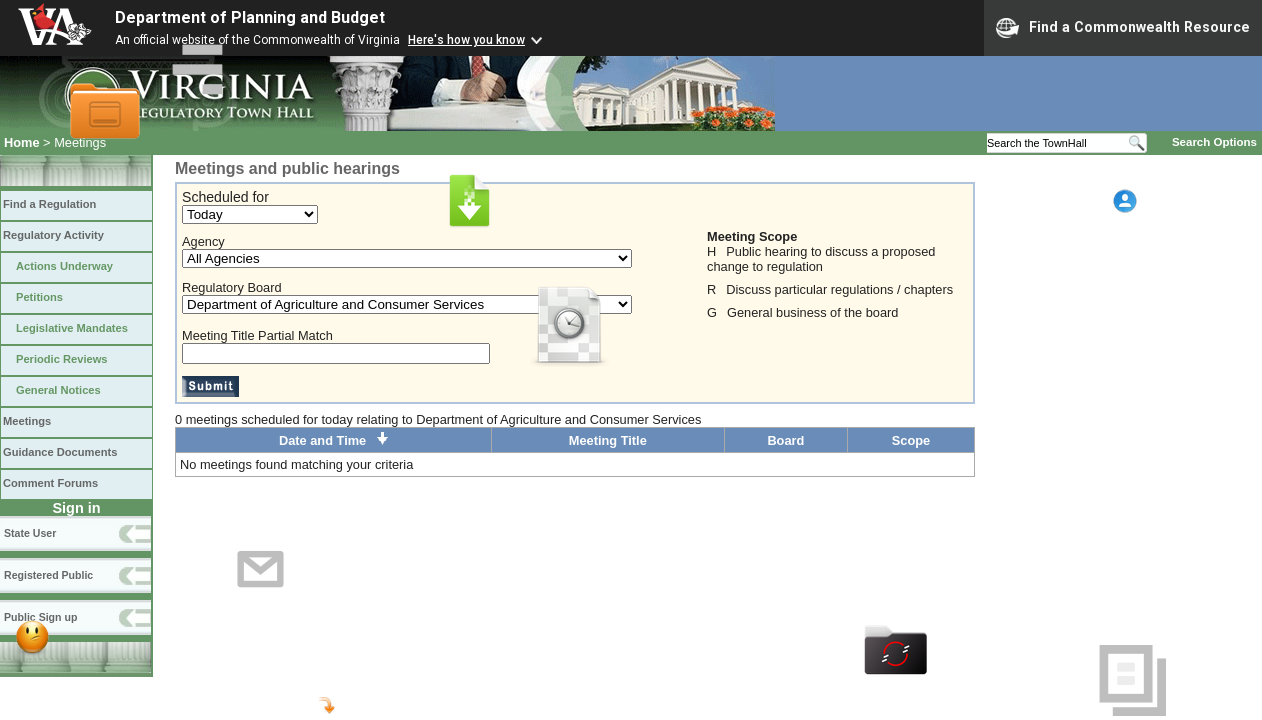 The image size is (1262, 720). Describe the element at coordinates (327, 706) in the screenshot. I see `rotate object clockwise` at that location.